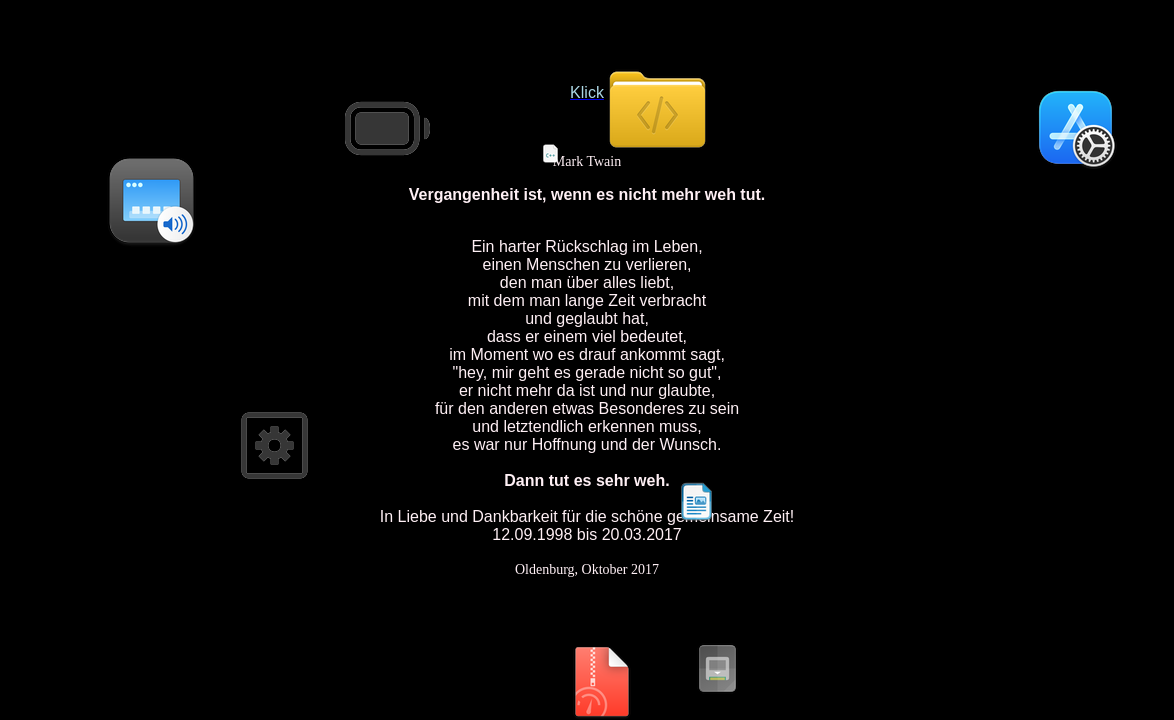  I want to click on a c++ source code file, so click(550, 153).